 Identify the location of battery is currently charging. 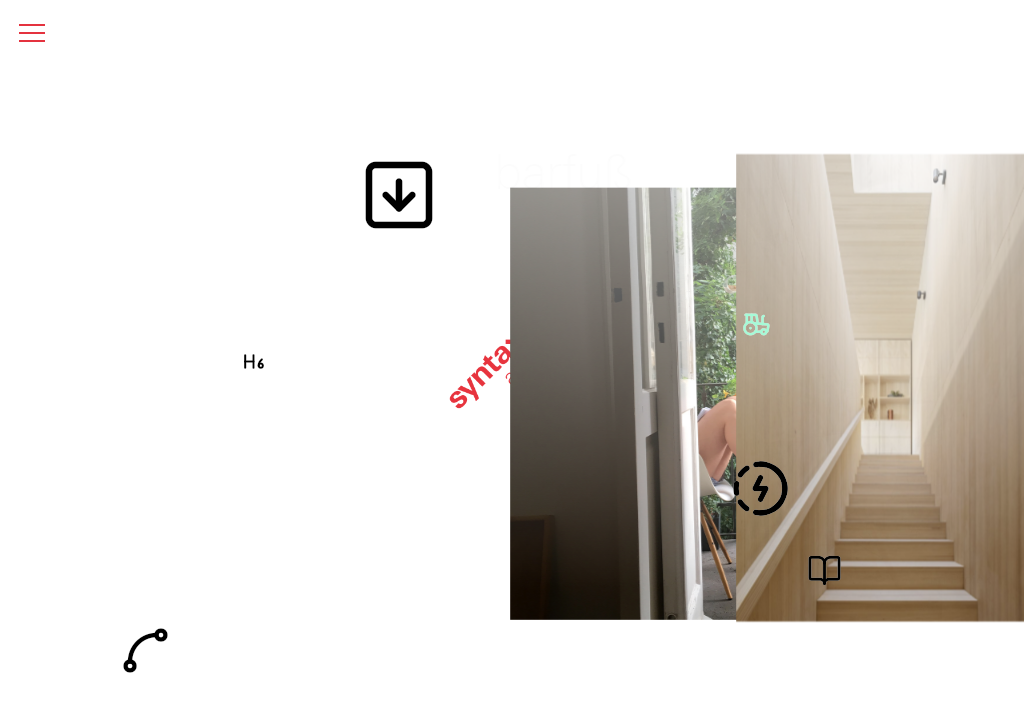
(760, 488).